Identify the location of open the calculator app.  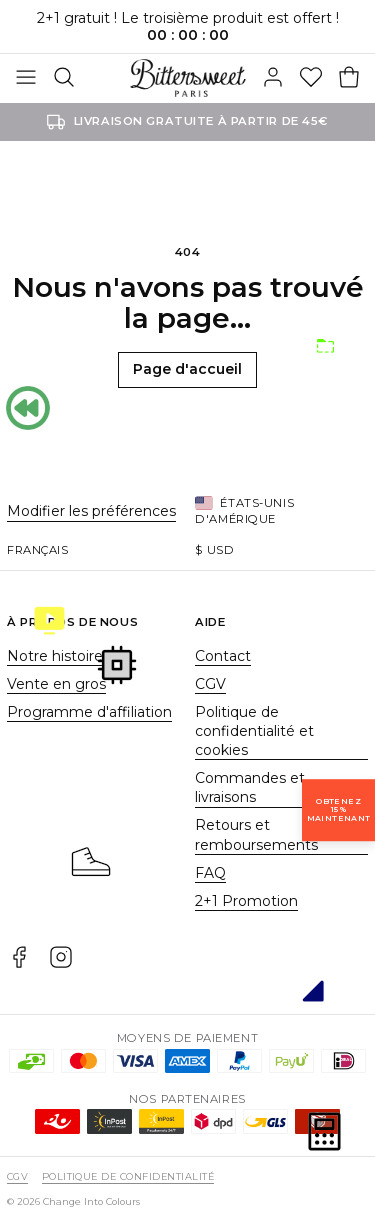
(324, 1131).